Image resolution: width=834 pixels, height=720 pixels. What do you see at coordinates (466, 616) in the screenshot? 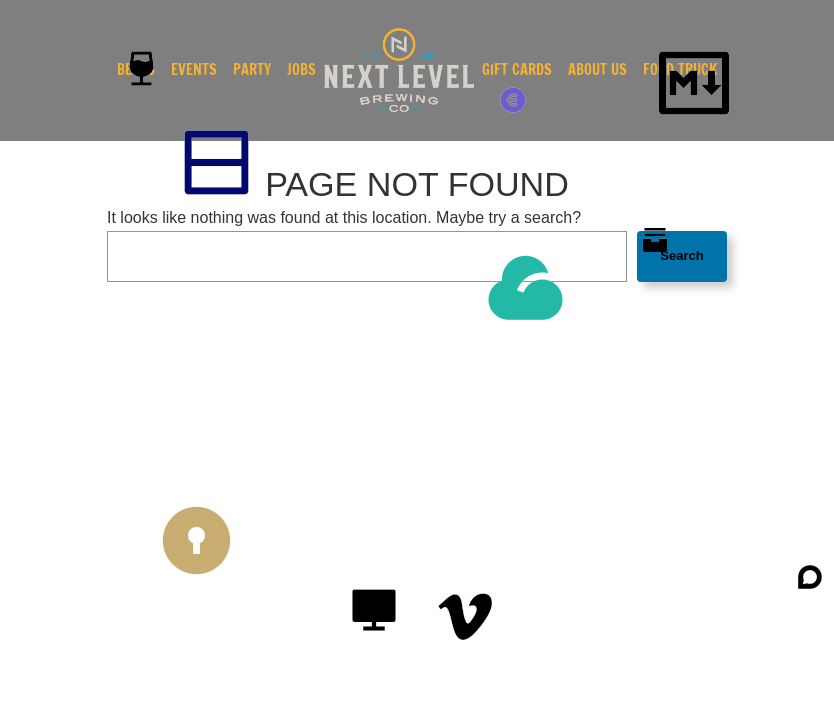
I see `open the Vimeo app` at bounding box center [466, 616].